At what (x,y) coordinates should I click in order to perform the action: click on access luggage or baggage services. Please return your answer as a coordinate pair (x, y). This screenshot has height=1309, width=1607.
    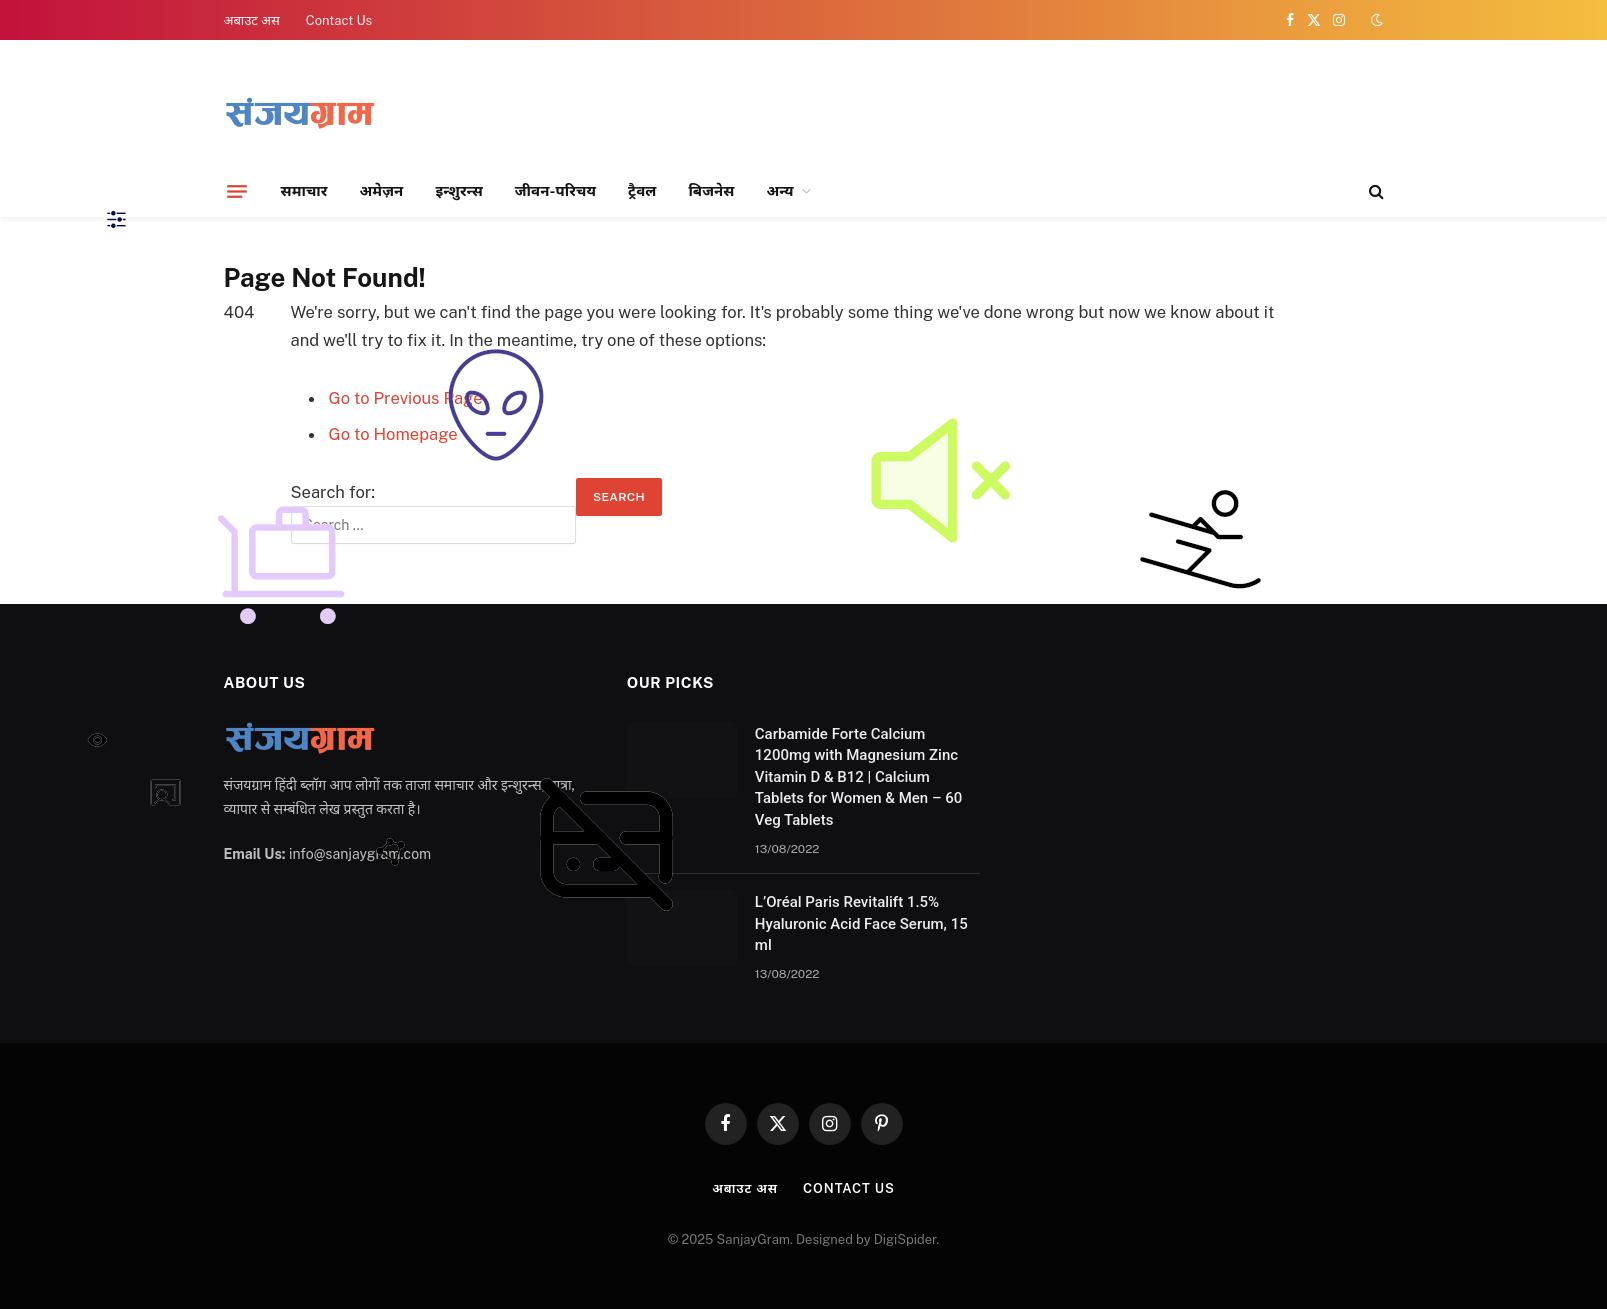
    Looking at the image, I should click on (279, 563).